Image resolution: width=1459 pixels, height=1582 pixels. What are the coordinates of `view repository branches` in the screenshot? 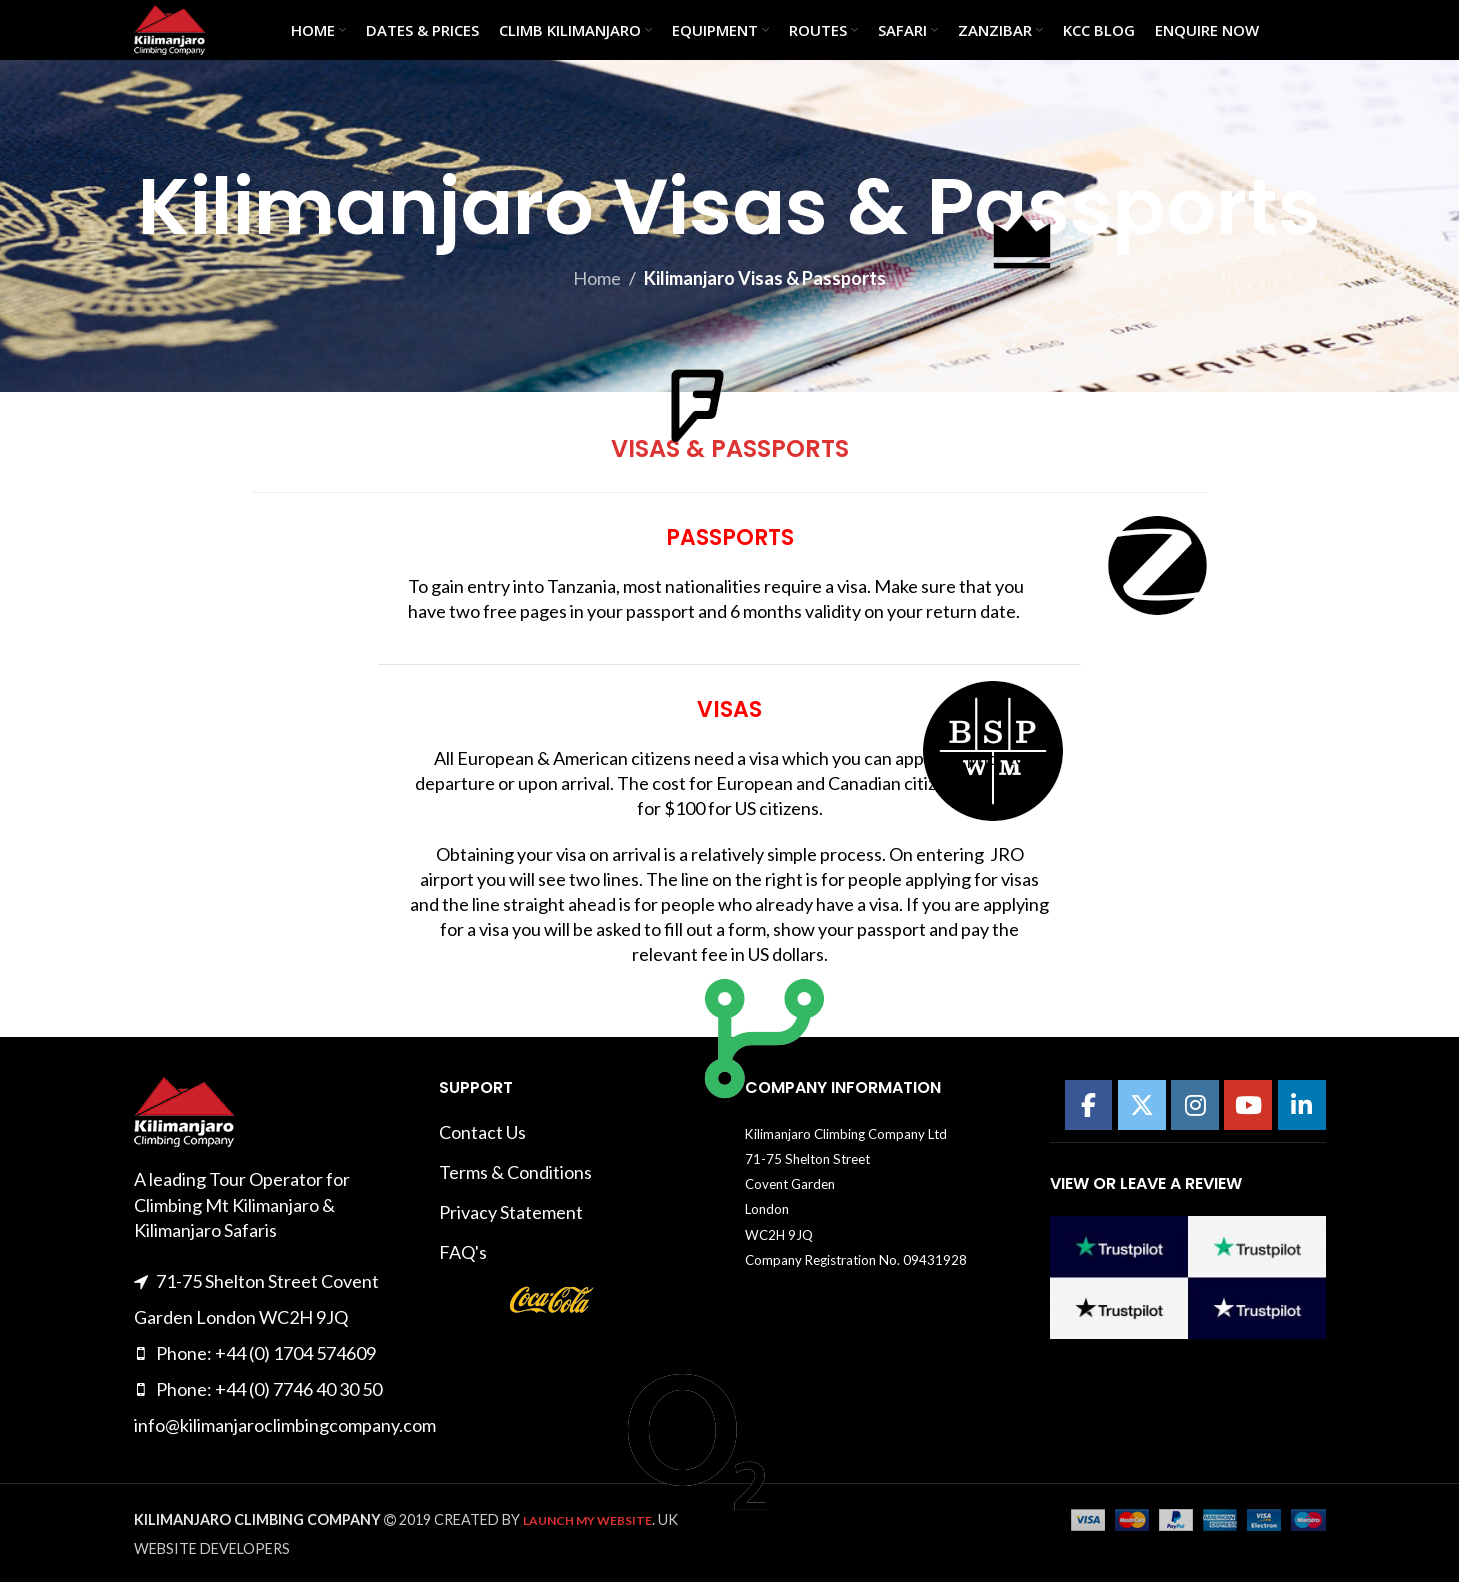 It's located at (764, 1038).